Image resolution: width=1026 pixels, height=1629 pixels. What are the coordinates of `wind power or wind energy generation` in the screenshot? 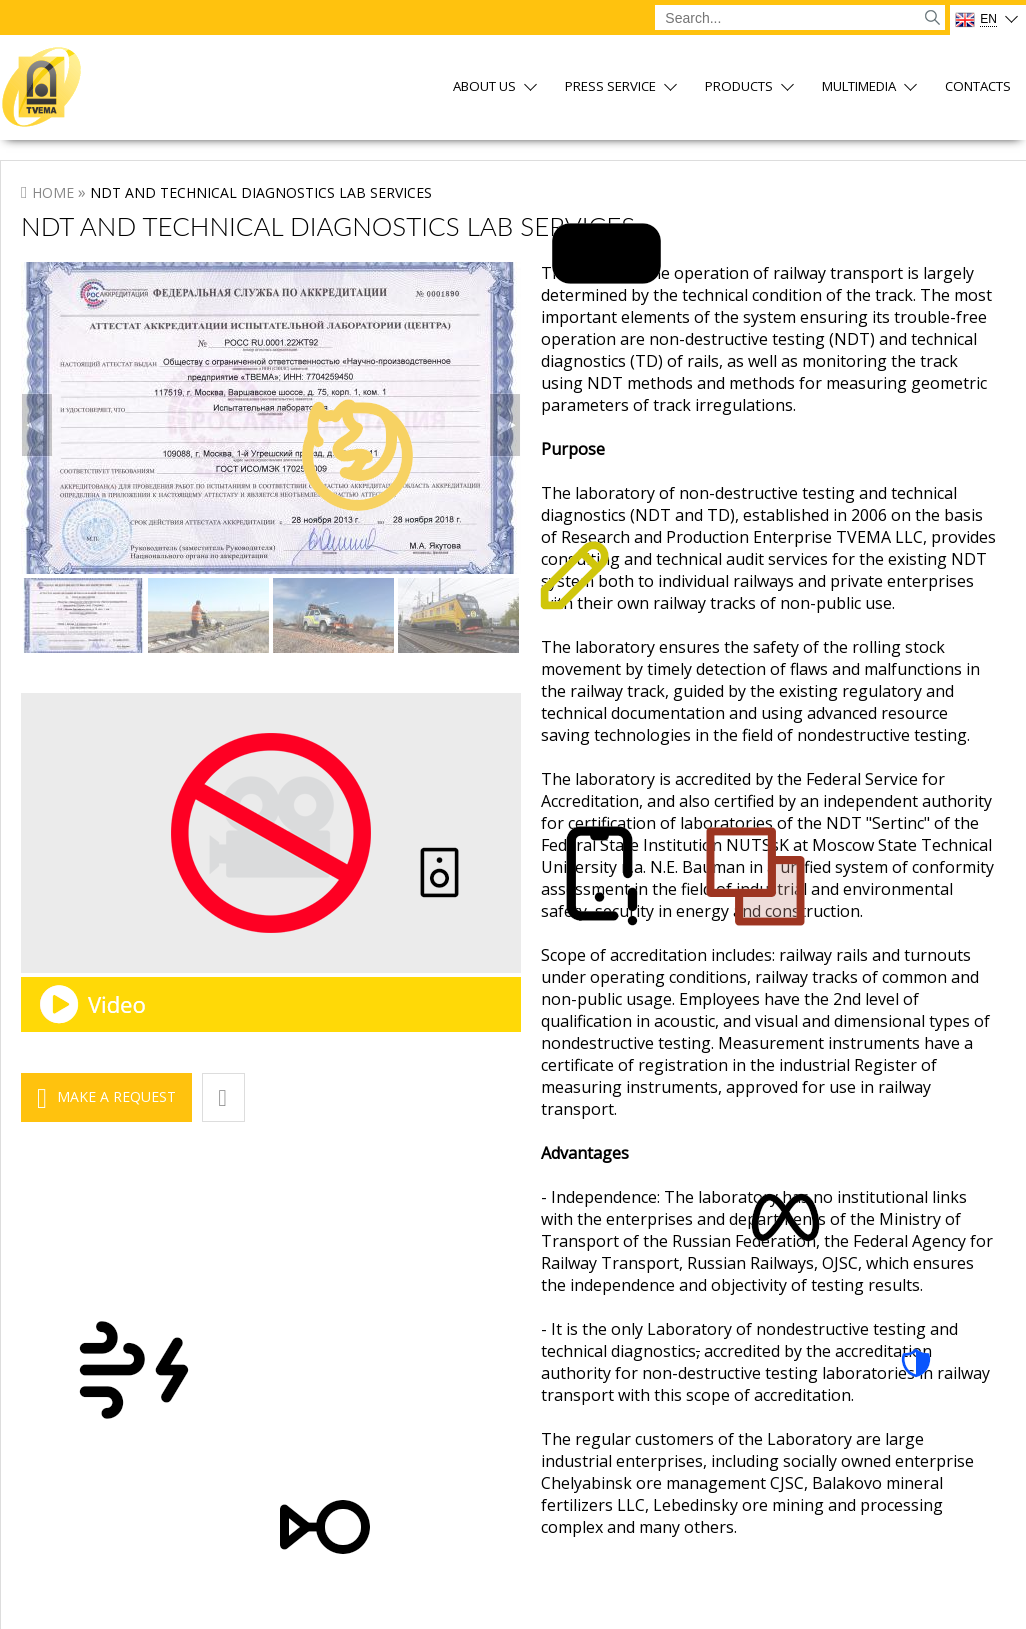 It's located at (134, 1370).